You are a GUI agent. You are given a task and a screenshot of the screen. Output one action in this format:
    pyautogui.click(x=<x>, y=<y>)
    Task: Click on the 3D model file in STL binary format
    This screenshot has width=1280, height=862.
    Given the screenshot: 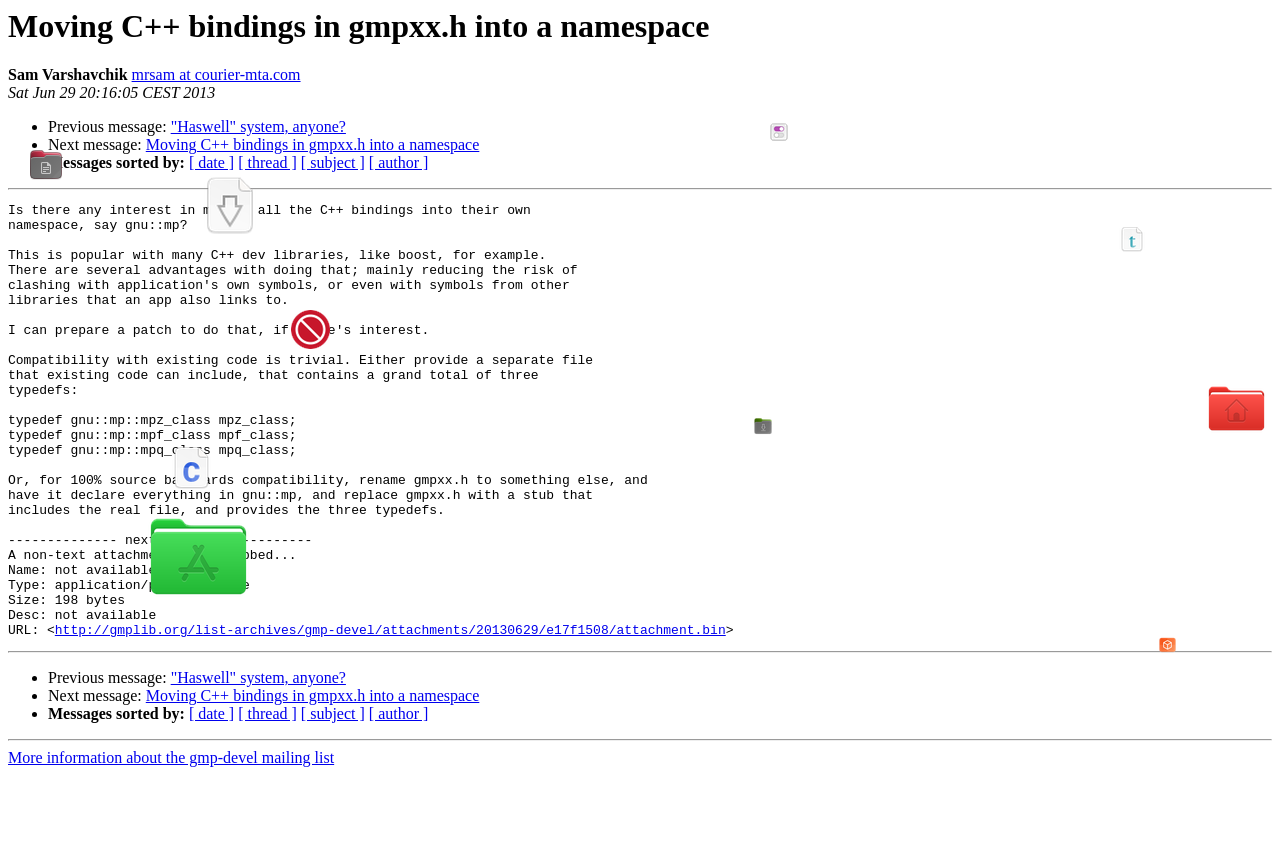 What is the action you would take?
    pyautogui.click(x=1167, y=644)
    